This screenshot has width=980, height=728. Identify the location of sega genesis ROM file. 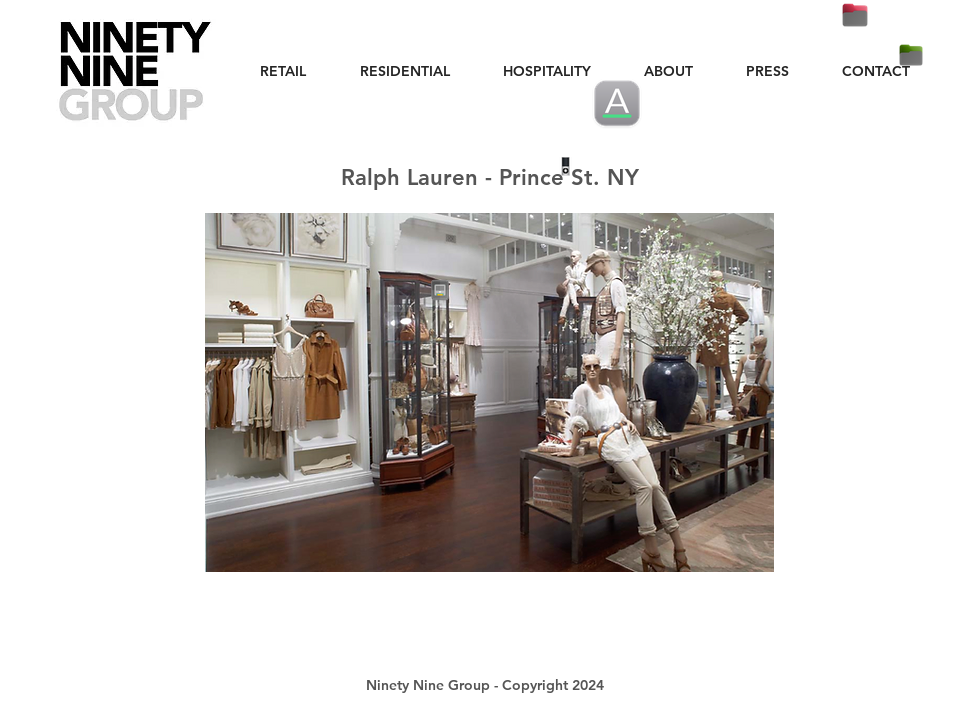
(440, 290).